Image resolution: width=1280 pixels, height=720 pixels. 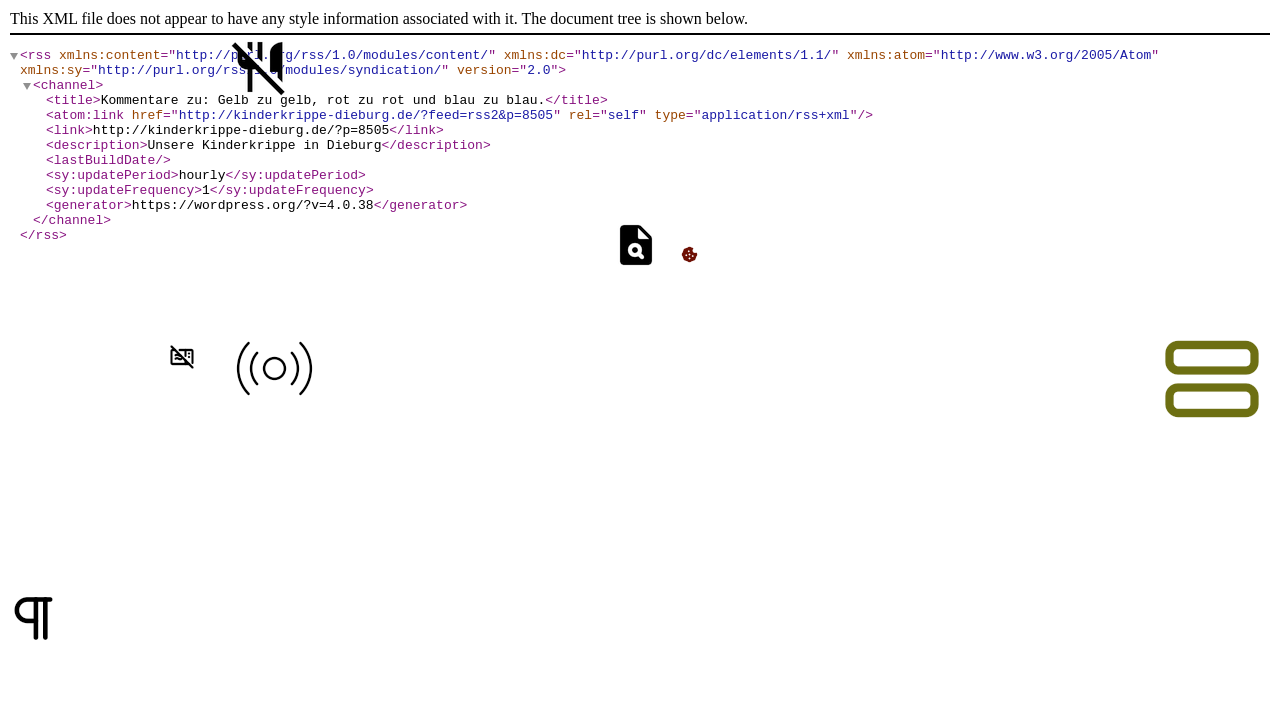 What do you see at coordinates (689, 254) in the screenshot?
I see `manage cookie consent preferences` at bounding box center [689, 254].